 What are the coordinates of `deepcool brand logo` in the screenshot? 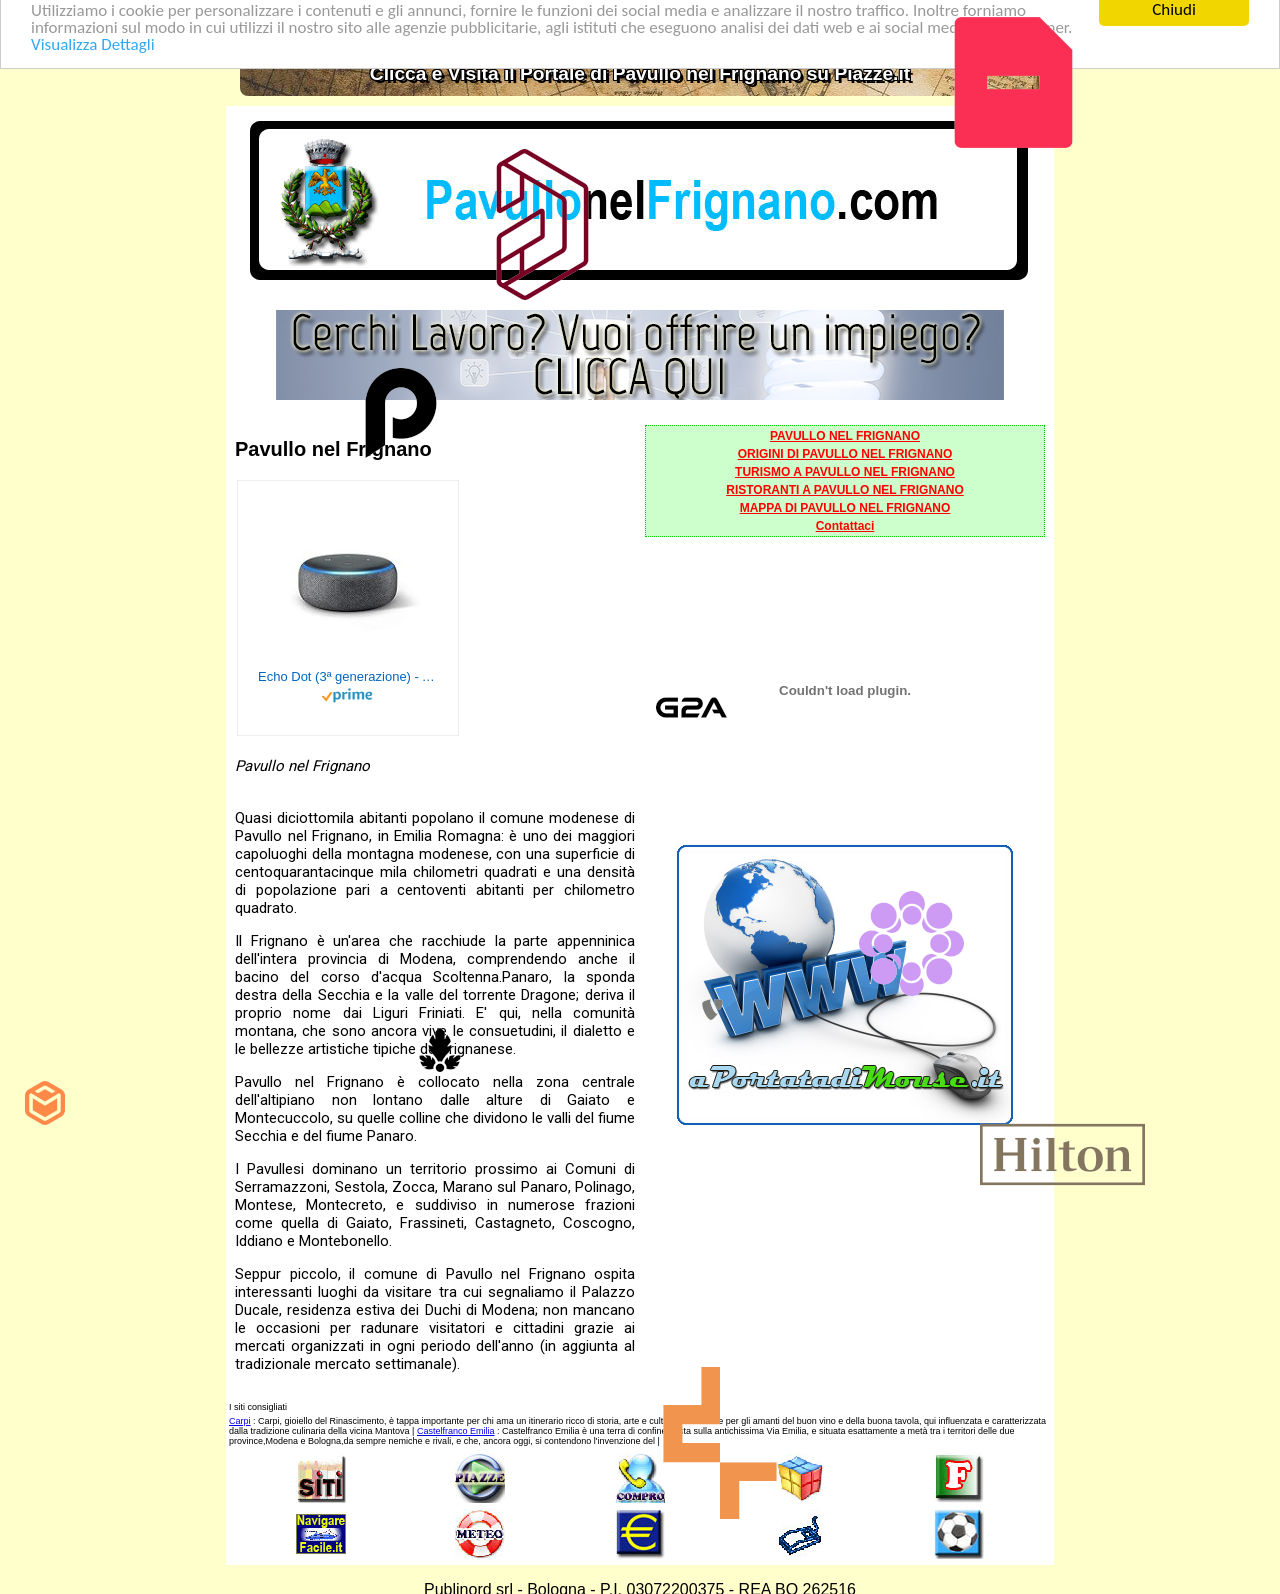 It's located at (720, 1443).